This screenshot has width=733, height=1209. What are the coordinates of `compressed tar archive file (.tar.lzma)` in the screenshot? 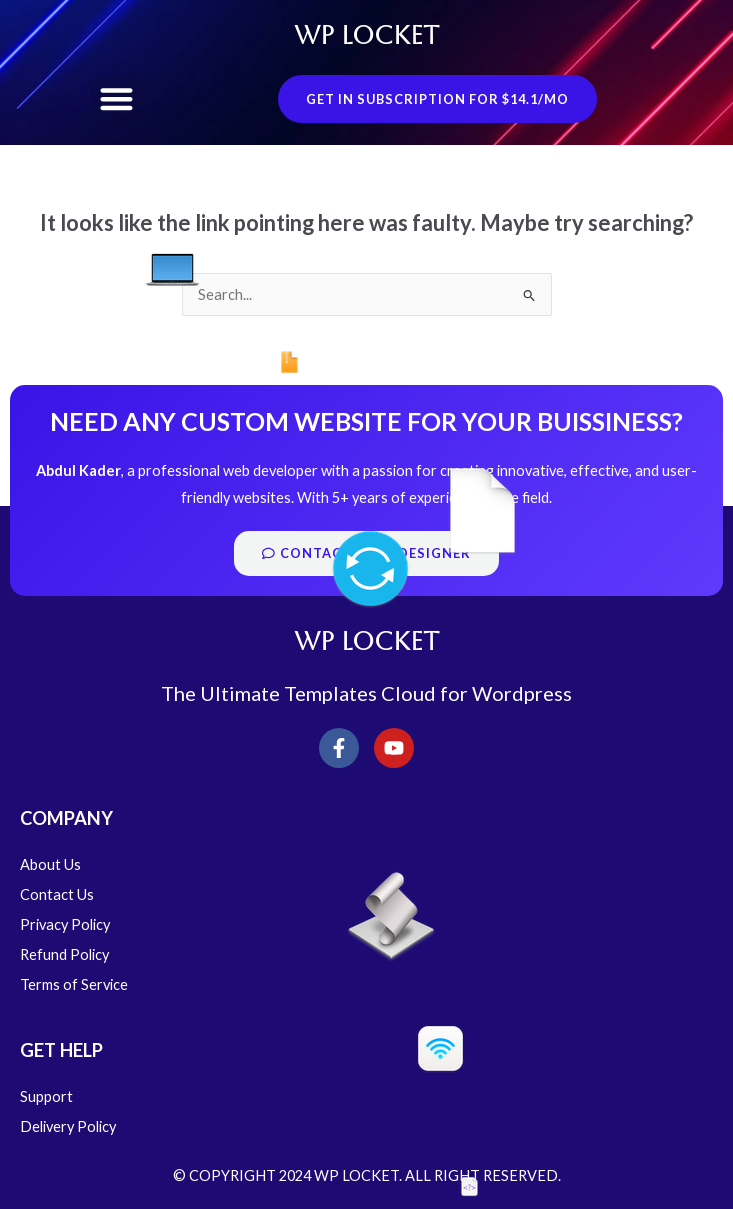 It's located at (289, 362).